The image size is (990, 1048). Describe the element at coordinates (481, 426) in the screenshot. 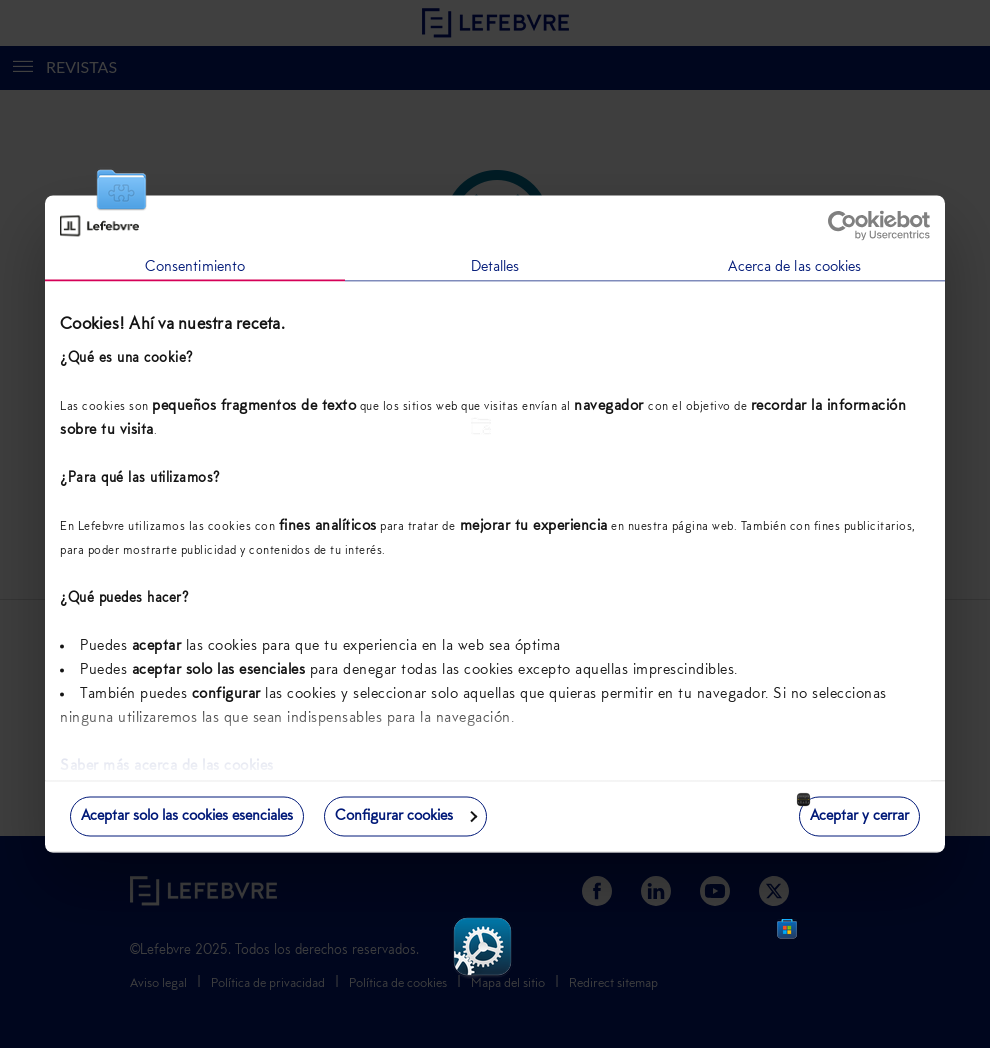

I see `access encrypted vault storage` at that location.